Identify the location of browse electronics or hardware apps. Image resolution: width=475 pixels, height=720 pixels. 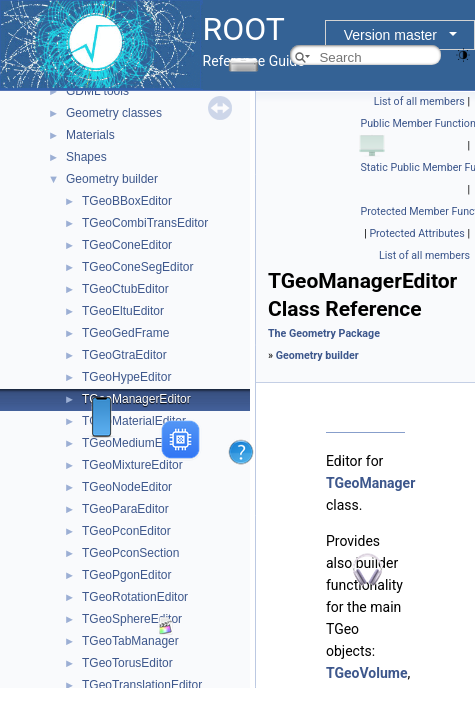
(180, 439).